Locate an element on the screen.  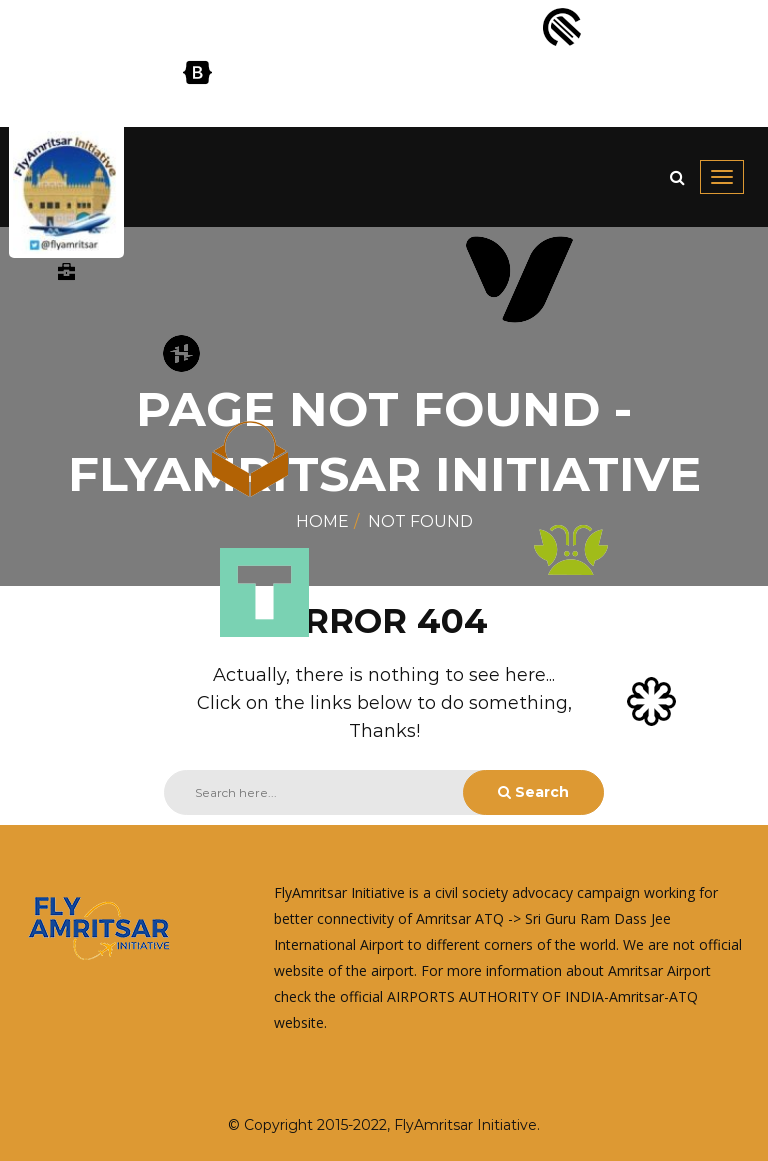
Bootstrap framework logo is located at coordinates (197, 72).